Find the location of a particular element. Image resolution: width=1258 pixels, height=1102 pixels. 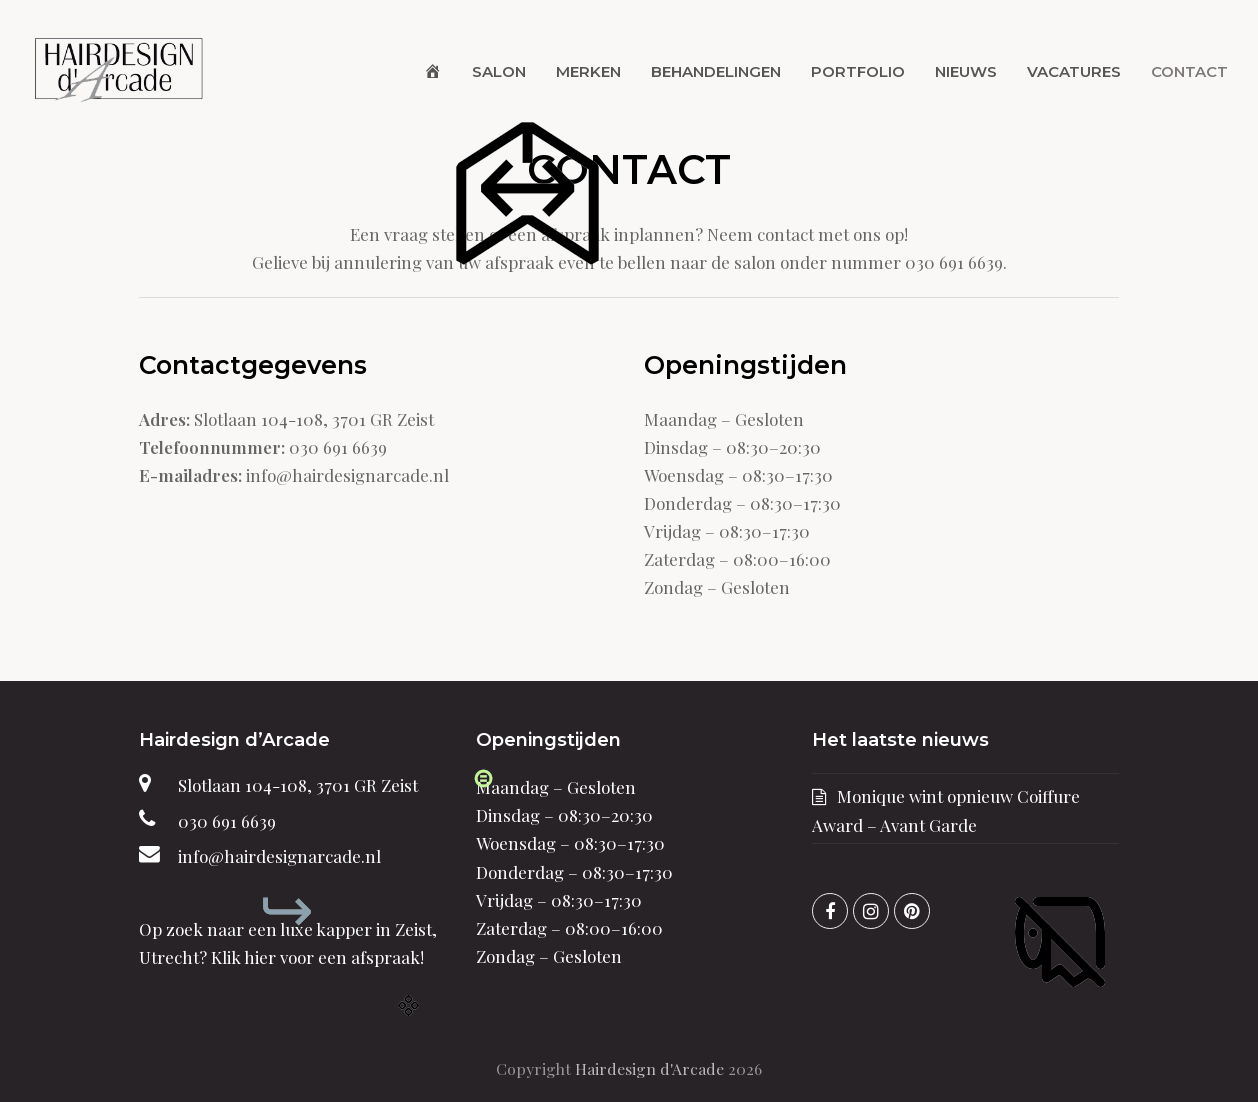

indicates toilet paper is out of stock is located at coordinates (1060, 942).